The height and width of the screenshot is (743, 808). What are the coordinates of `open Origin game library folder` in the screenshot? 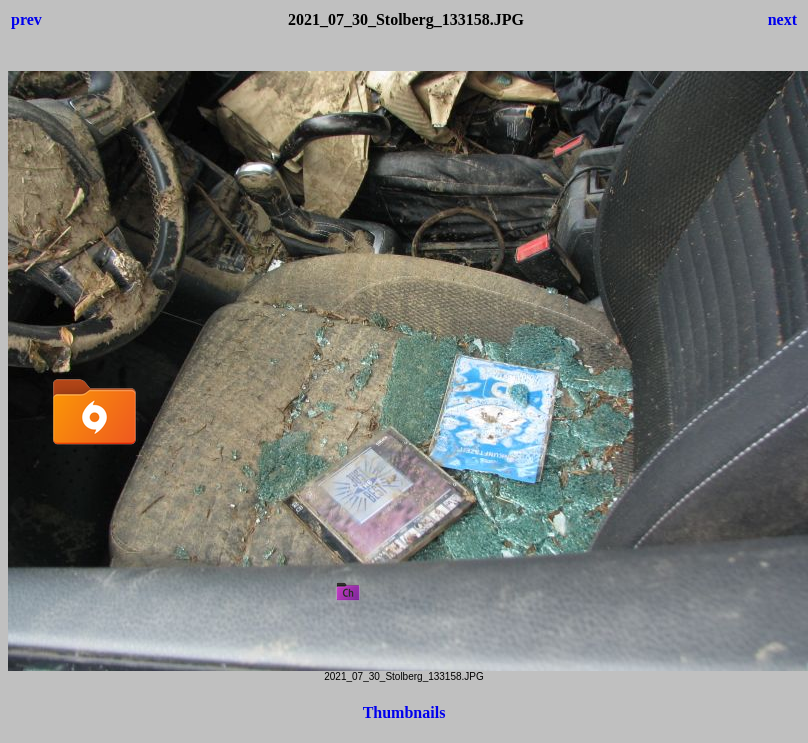 It's located at (94, 414).